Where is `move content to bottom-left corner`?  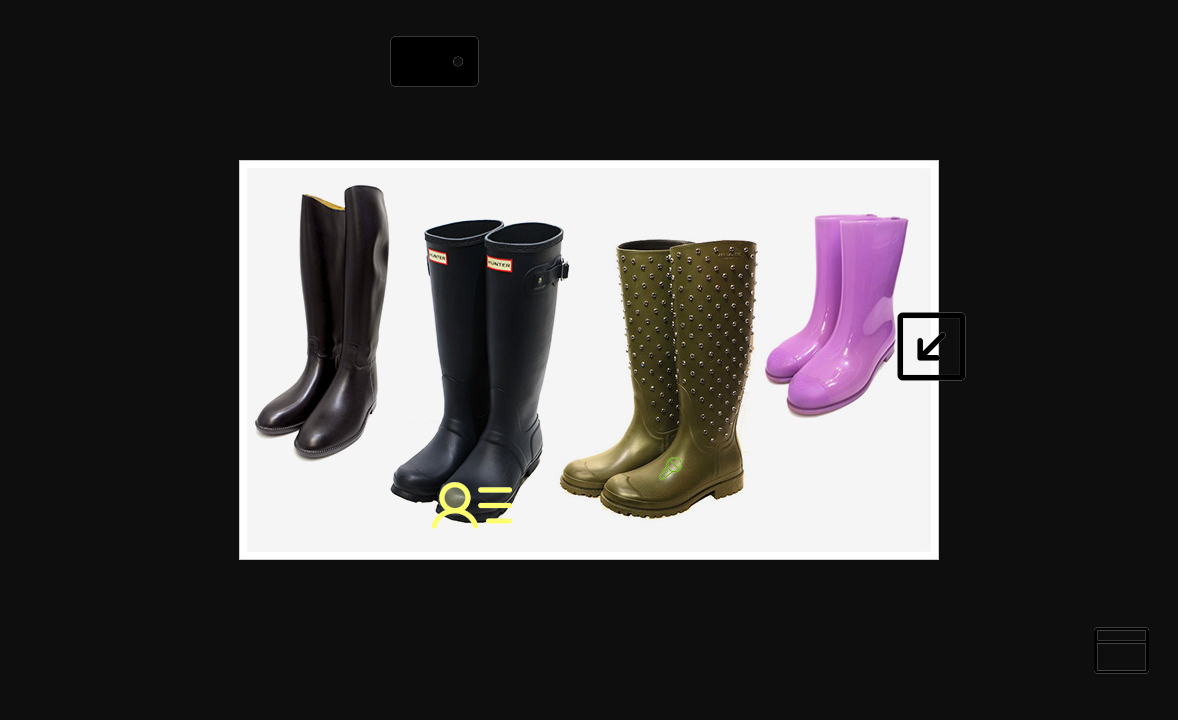
move content to bottom-left corner is located at coordinates (931, 346).